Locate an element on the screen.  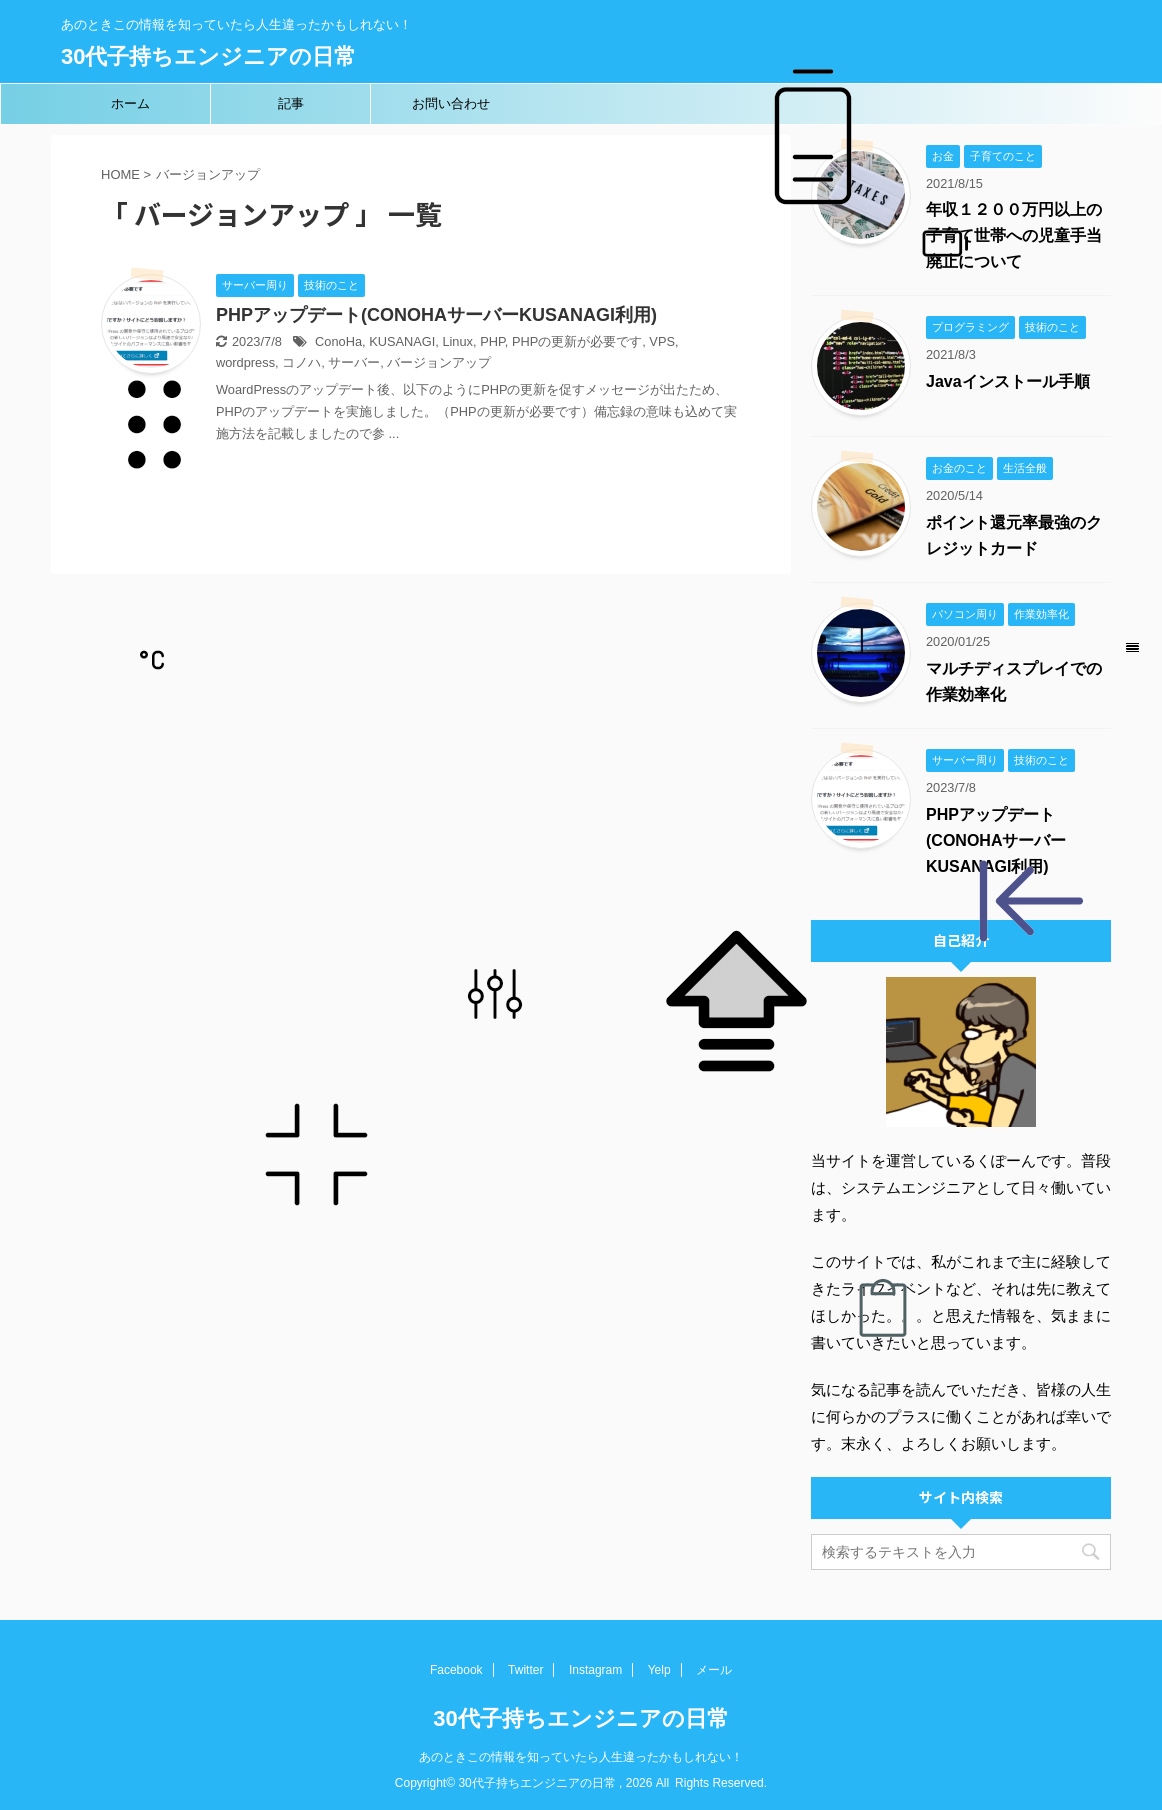
drag to reorder items in a list is located at coordinates (154, 424).